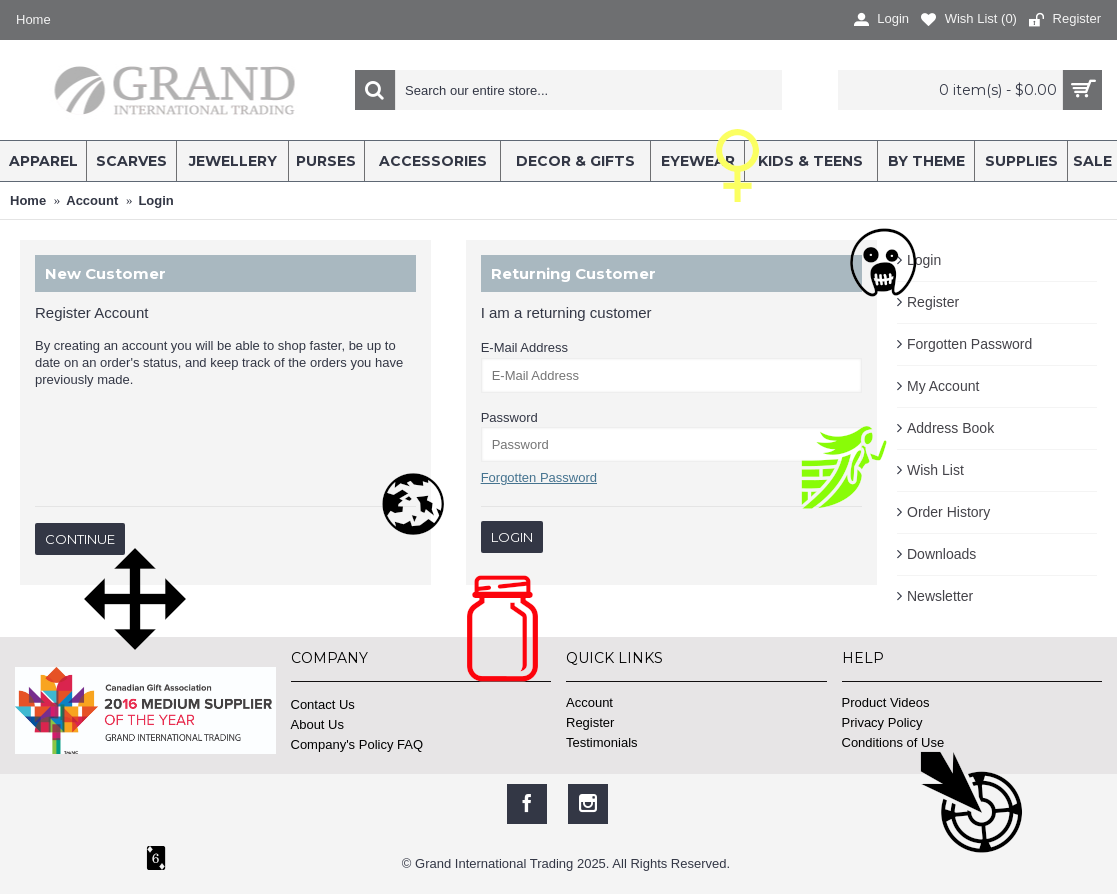  What do you see at coordinates (135, 599) in the screenshot?
I see `move or reposition an element` at bounding box center [135, 599].